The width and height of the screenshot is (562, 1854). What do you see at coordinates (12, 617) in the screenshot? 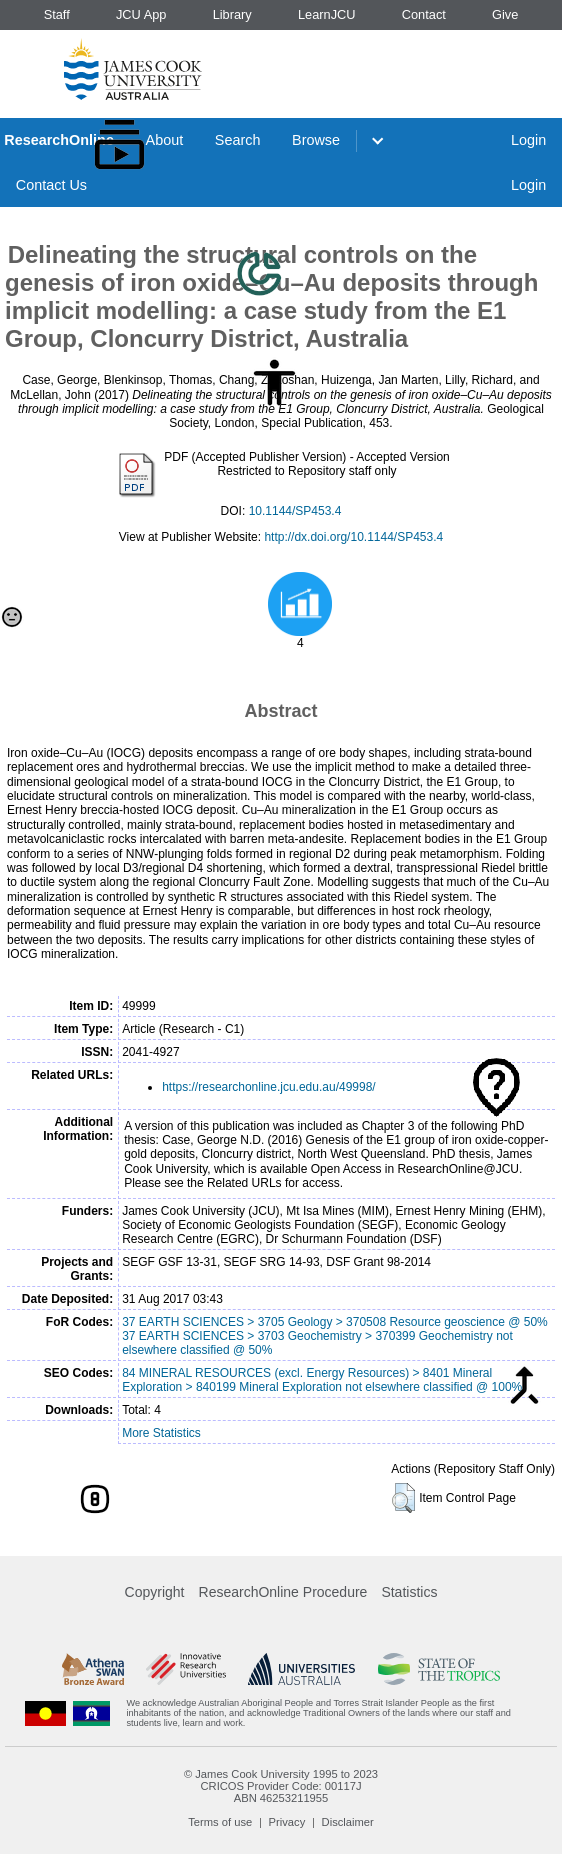
I see `indicates neutral feedback or rating` at bounding box center [12, 617].